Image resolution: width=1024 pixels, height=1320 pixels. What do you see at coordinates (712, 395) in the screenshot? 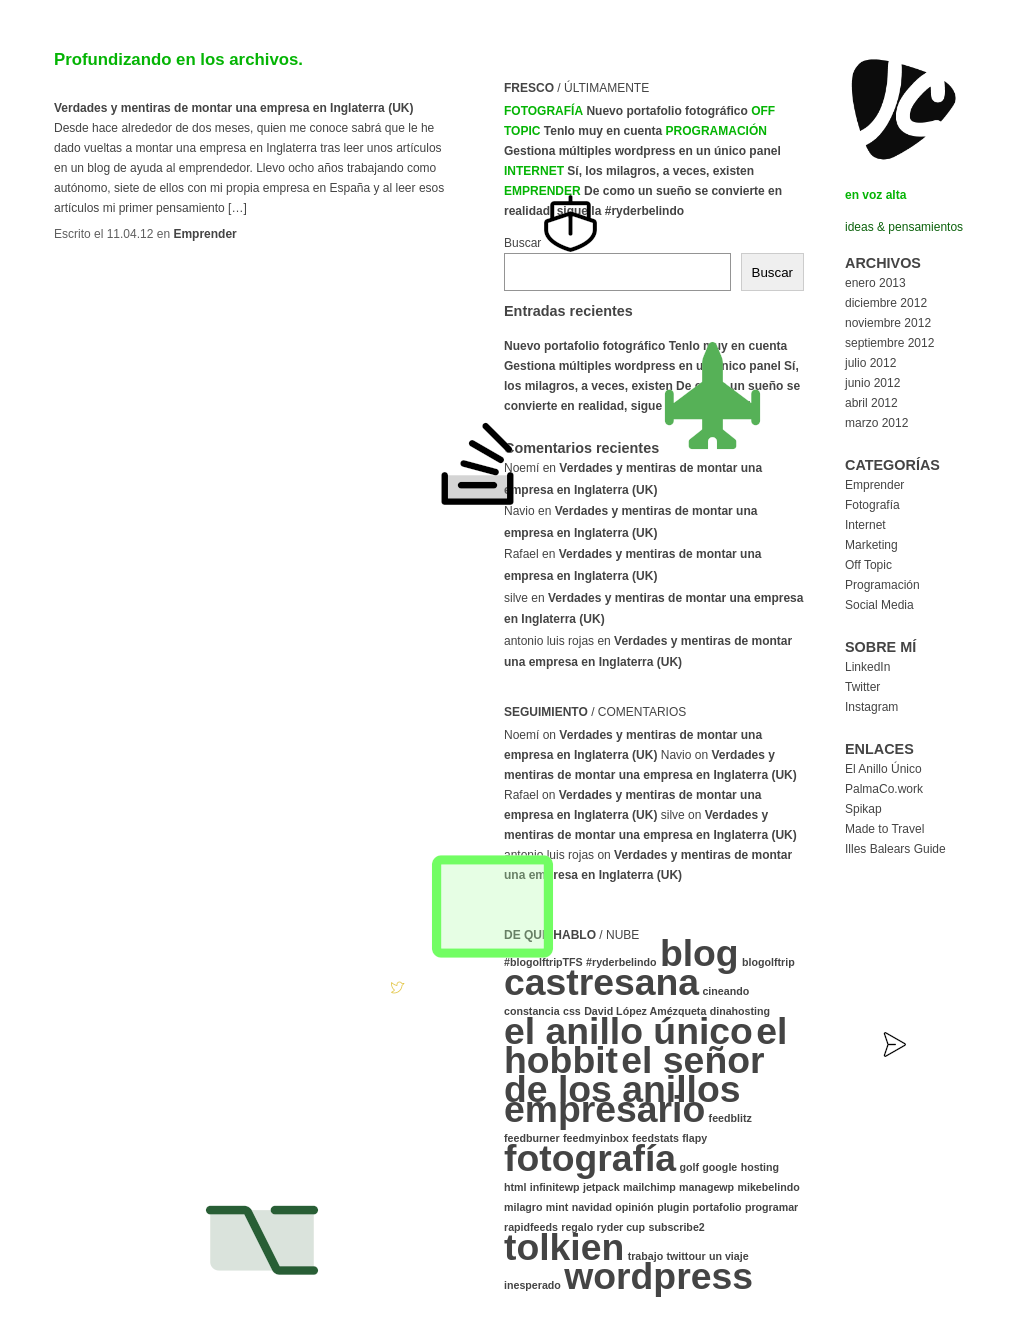
I see `access flight or aviation features` at bounding box center [712, 395].